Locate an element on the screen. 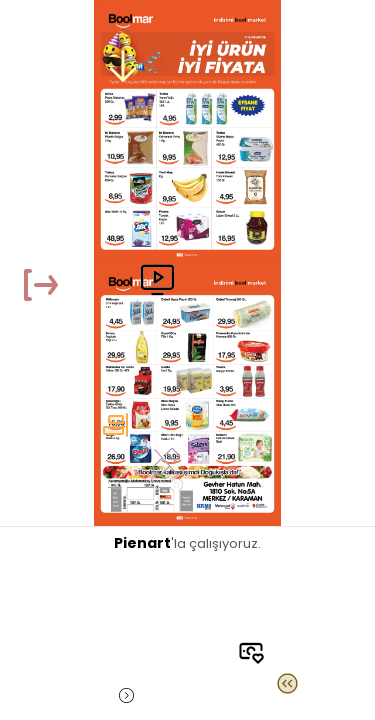 The image size is (375, 720). editing is disabled is located at coordinates (166, 462).